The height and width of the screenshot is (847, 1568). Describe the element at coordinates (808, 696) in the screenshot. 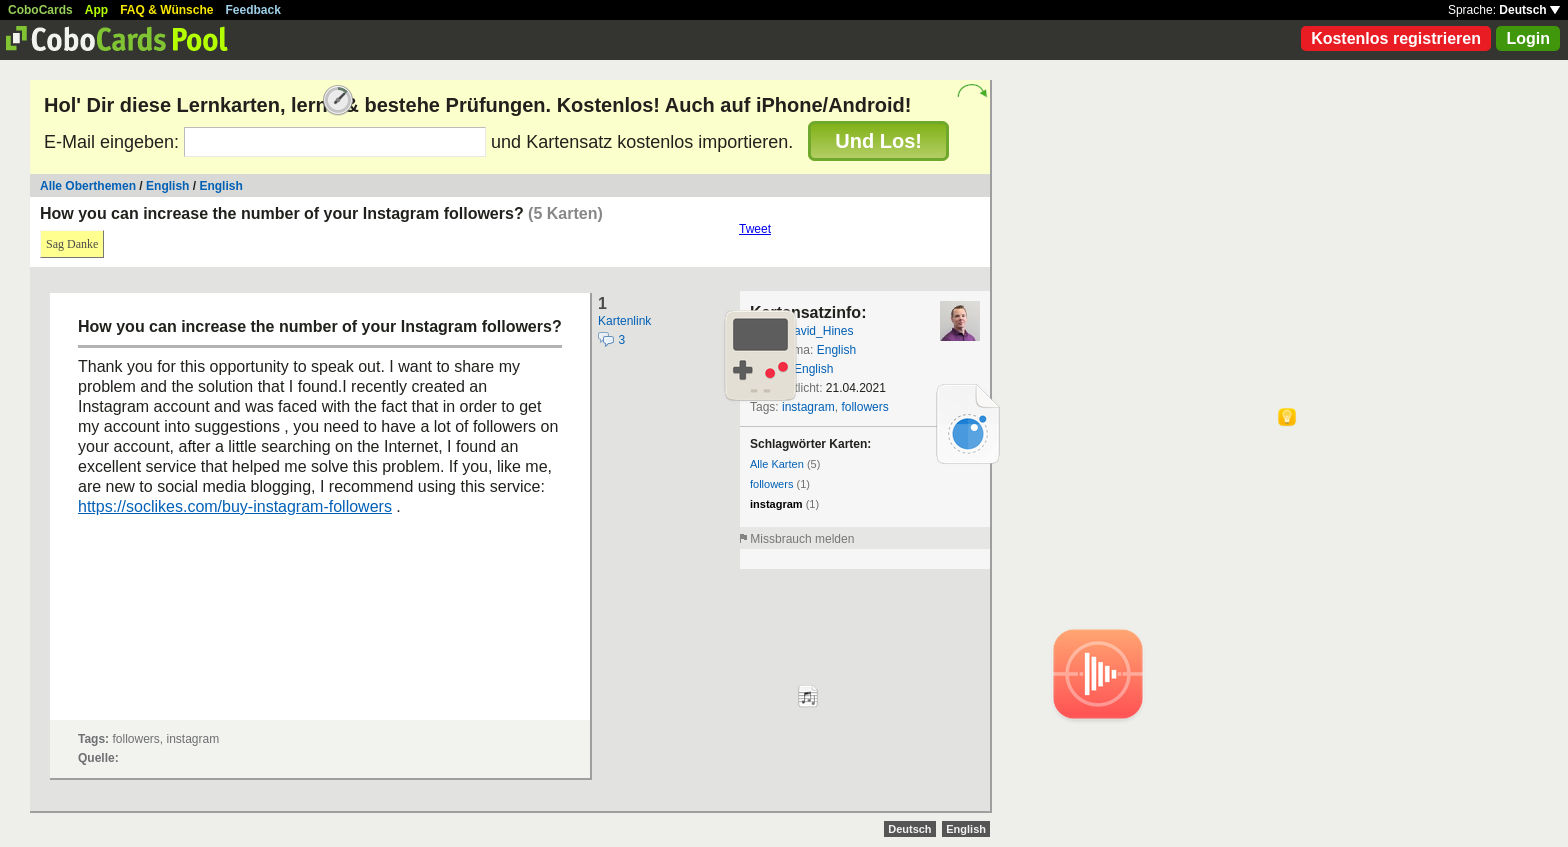

I see `a lilypond music notation file` at that location.